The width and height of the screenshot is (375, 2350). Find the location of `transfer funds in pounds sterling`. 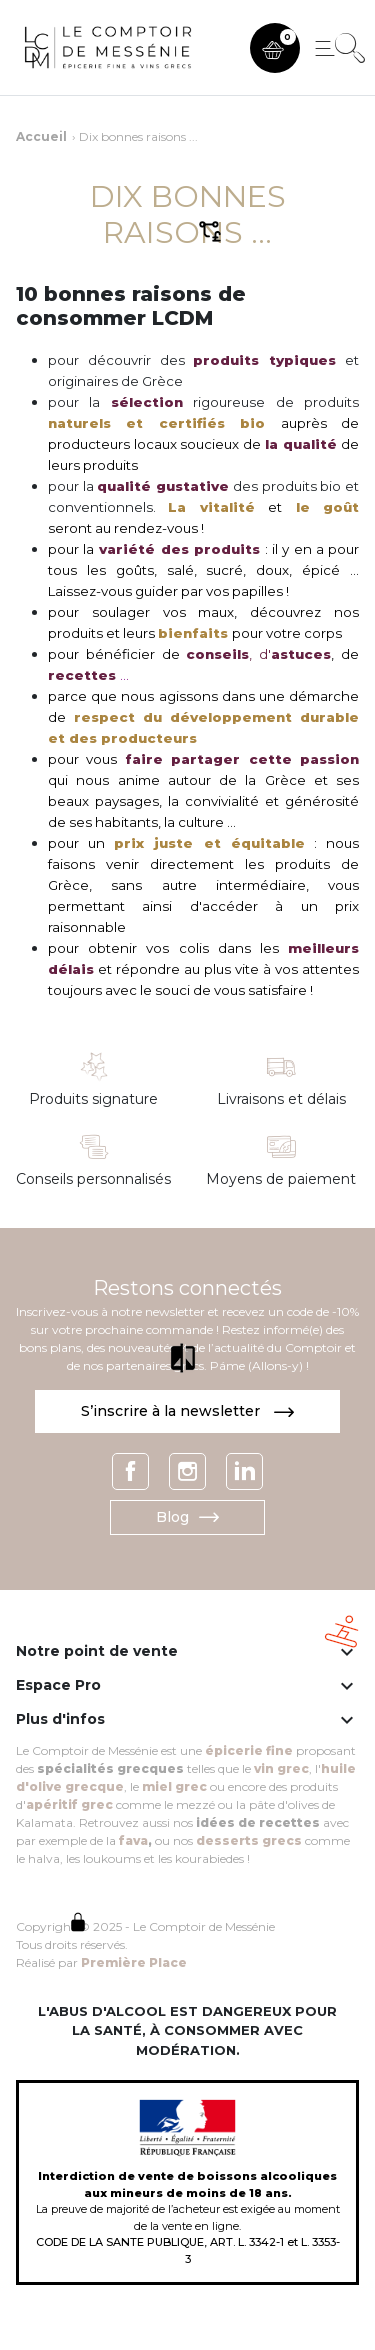

transfer funds in pounds sterling is located at coordinates (210, 232).